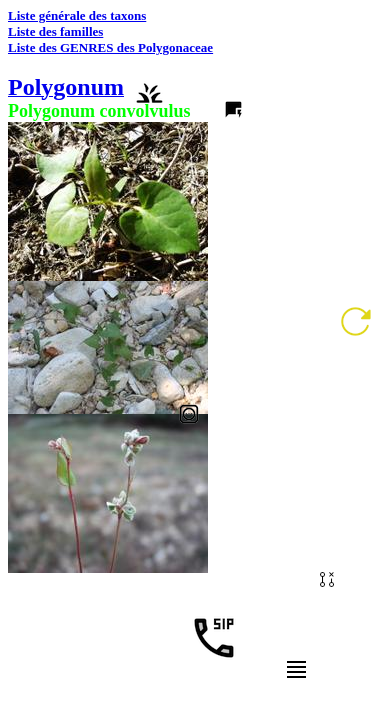 Image resolution: width=375 pixels, height=720 pixels. What do you see at coordinates (327, 579) in the screenshot?
I see `indicates a closed or rejected pull request` at bounding box center [327, 579].